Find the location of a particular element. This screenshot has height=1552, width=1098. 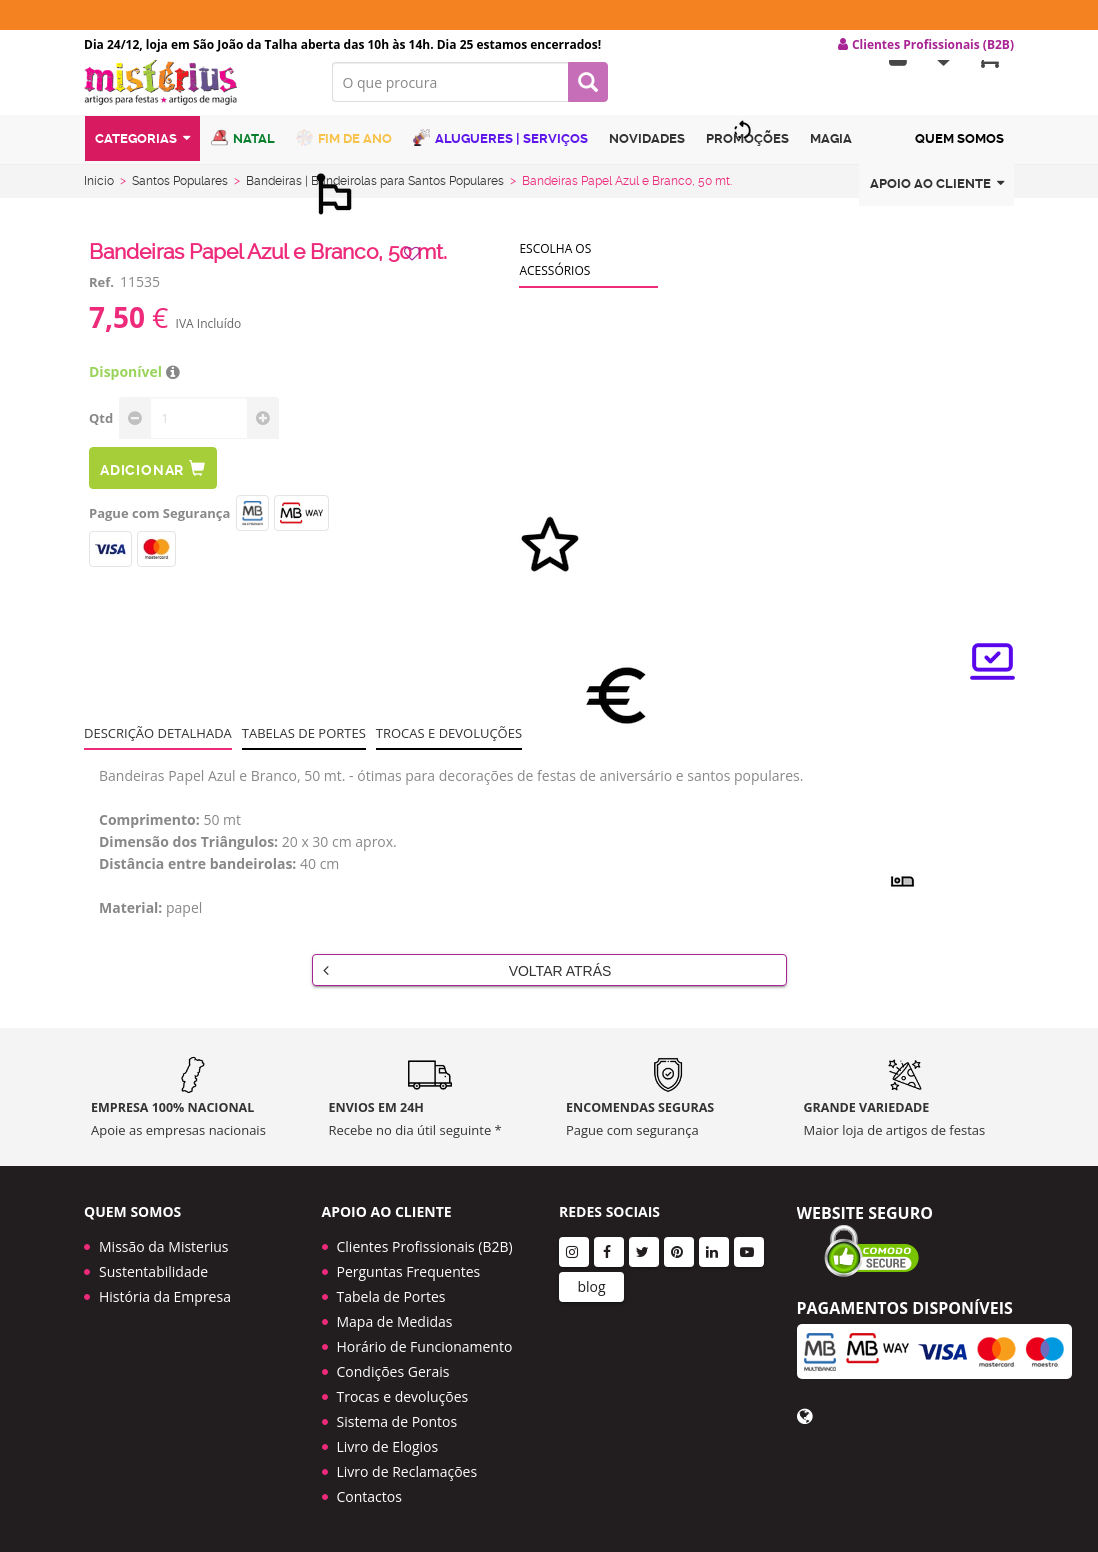

view or manage euro currency settings is located at coordinates (617, 695).